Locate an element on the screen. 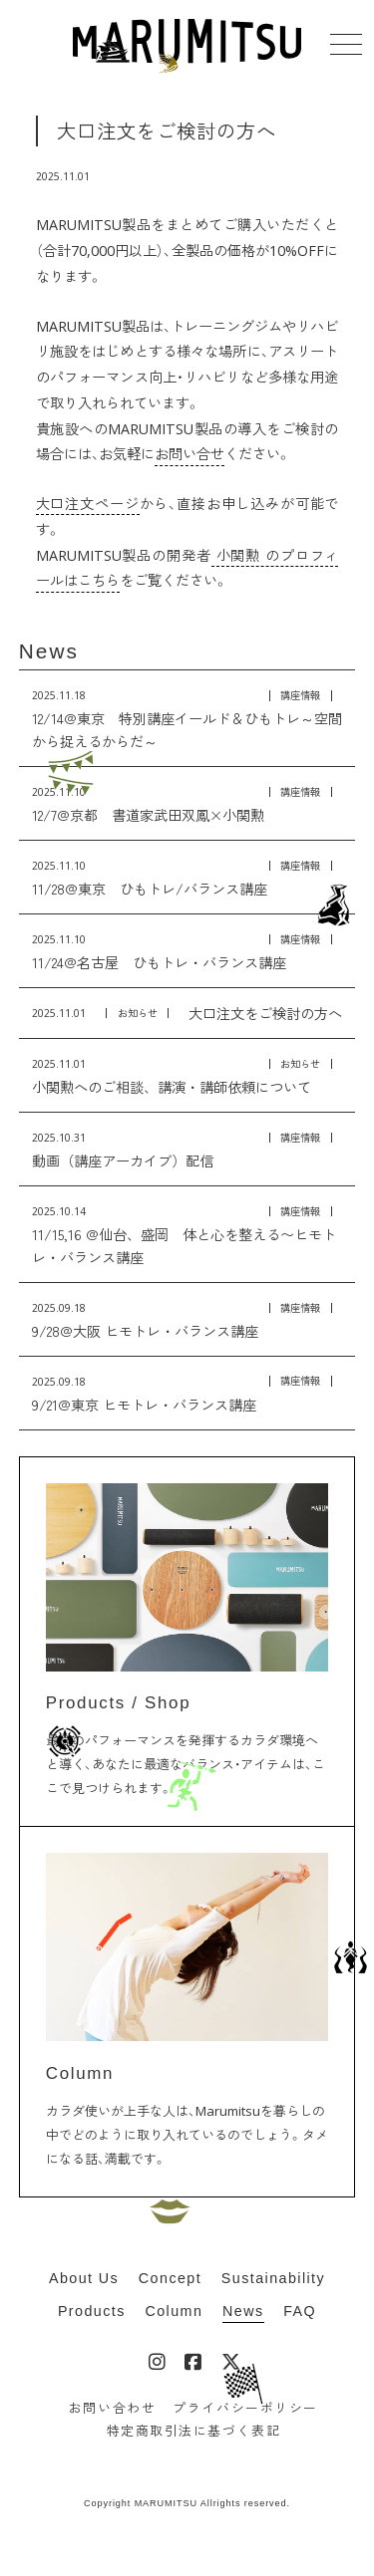  select the lead pipe weapon in a mystery or detective game is located at coordinates (114, 1932).